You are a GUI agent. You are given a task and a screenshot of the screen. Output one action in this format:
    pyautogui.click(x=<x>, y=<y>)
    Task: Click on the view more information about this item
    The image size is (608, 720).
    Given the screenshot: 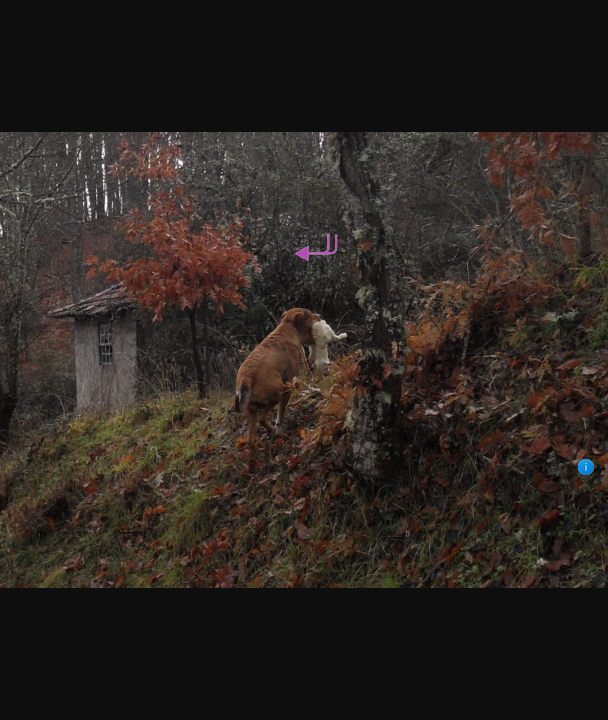 What is the action you would take?
    pyautogui.click(x=586, y=467)
    